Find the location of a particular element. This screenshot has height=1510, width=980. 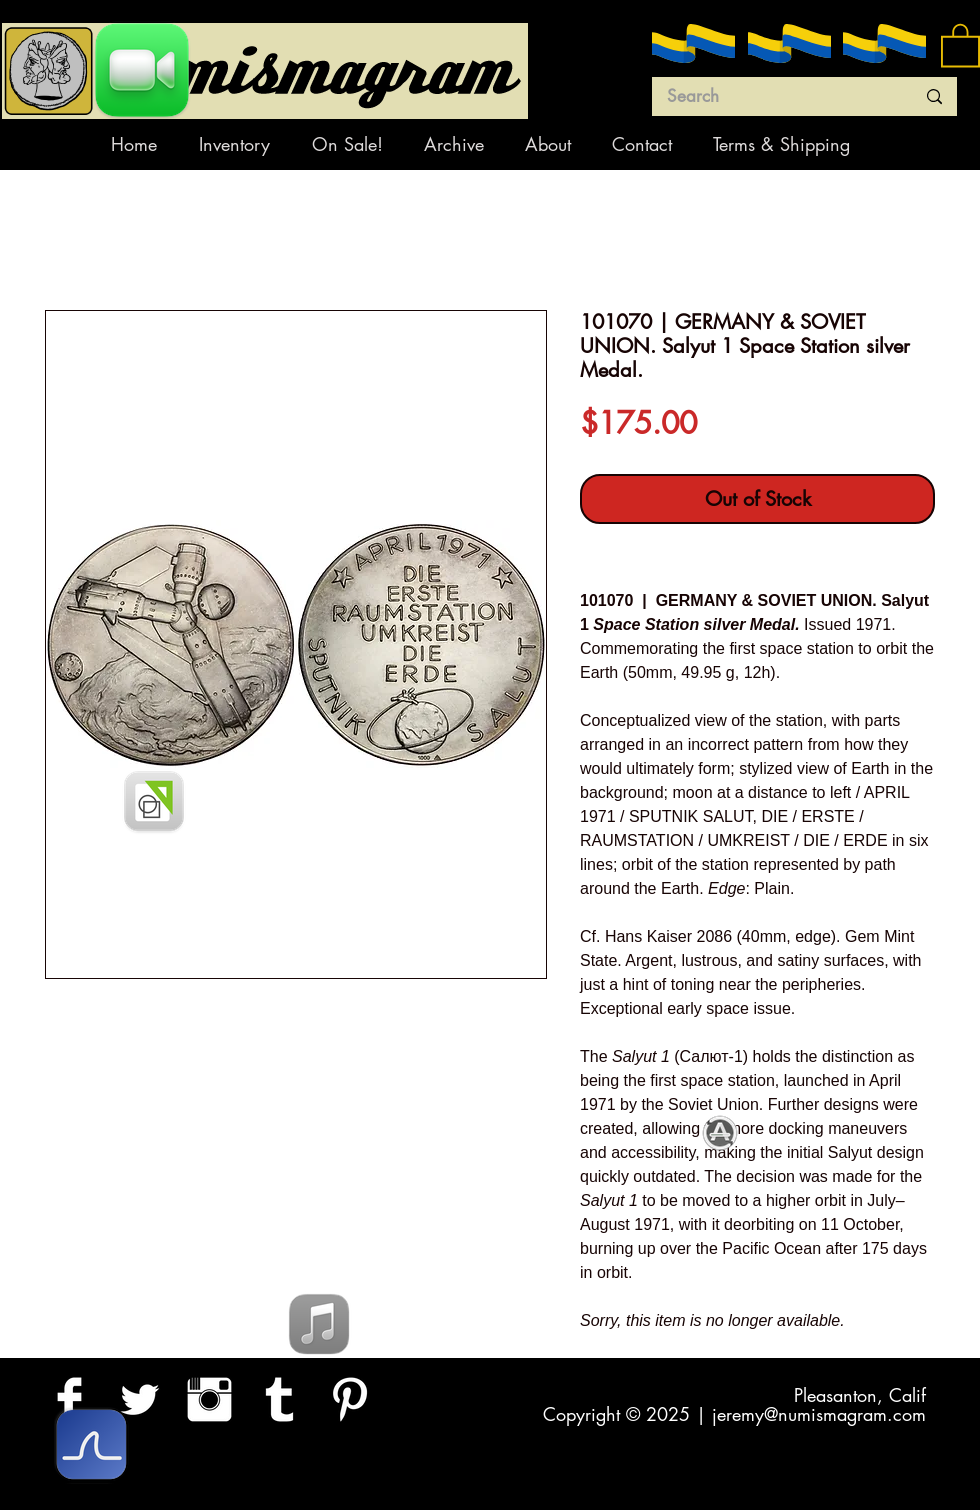

open kig interactive geometry application is located at coordinates (154, 801).